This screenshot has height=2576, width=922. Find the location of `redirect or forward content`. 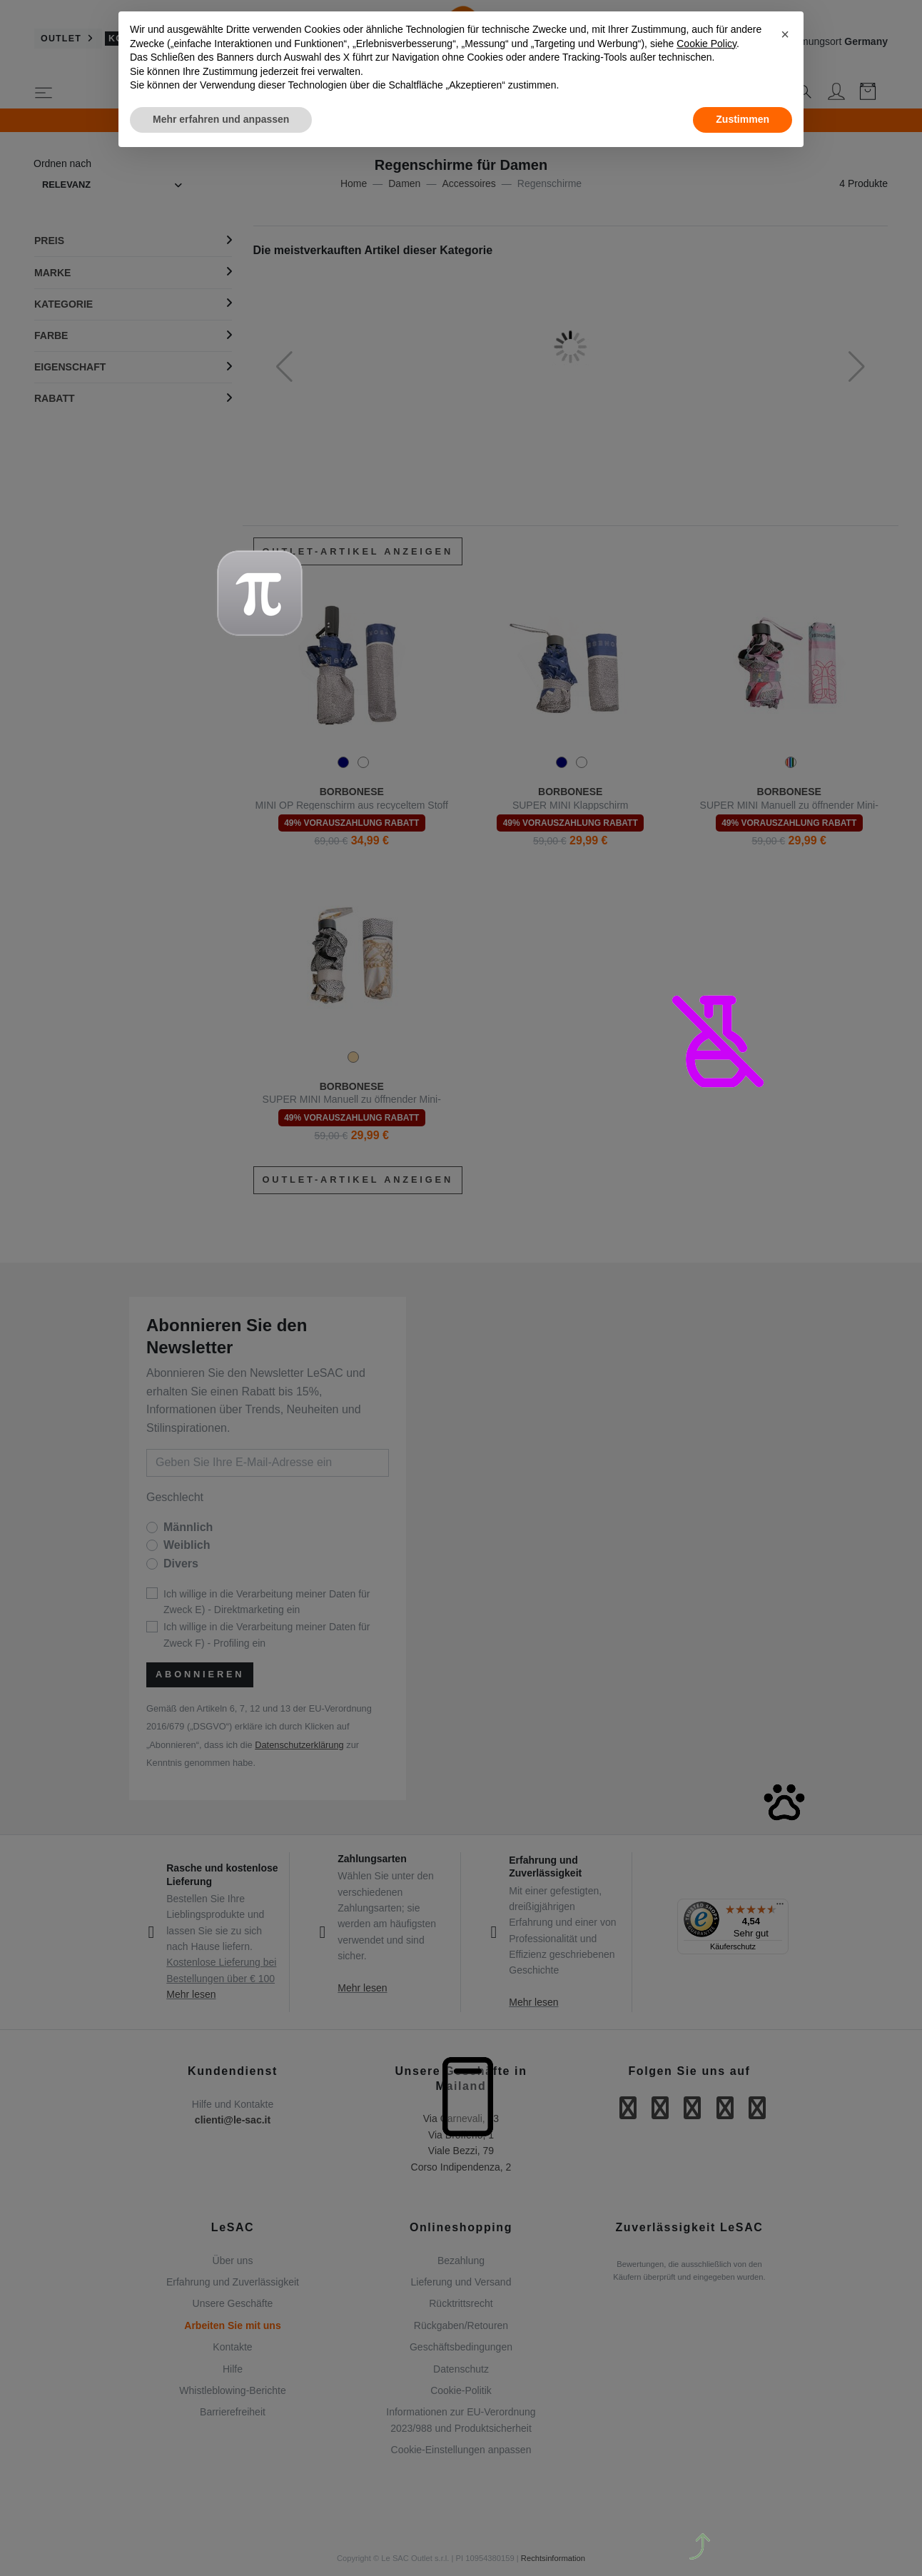

redirect or forward content is located at coordinates (699, 2546).